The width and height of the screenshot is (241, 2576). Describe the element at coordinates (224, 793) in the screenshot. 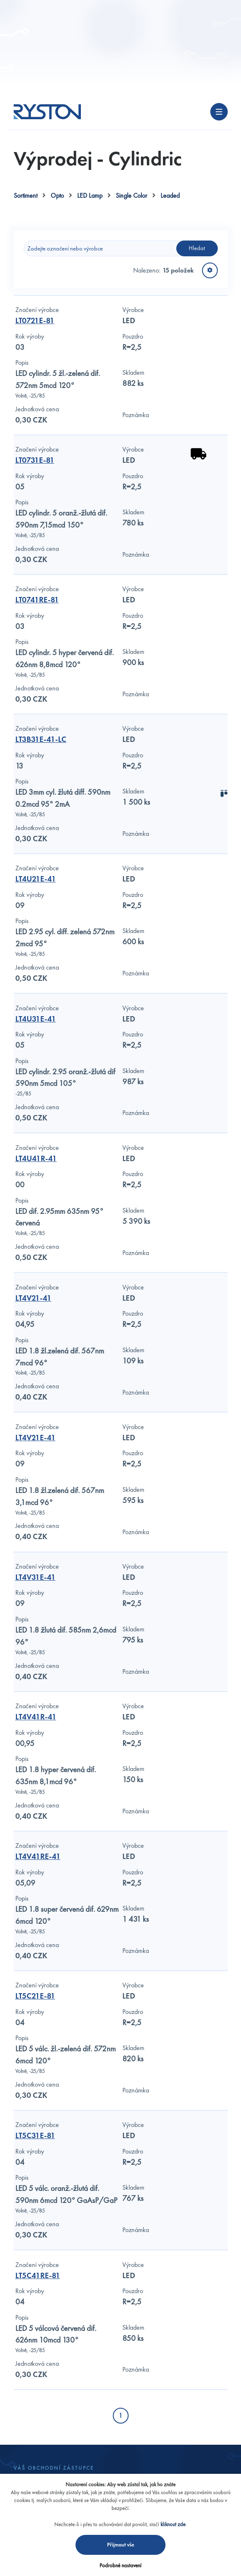

I see `switch to kanban board view` at that location.